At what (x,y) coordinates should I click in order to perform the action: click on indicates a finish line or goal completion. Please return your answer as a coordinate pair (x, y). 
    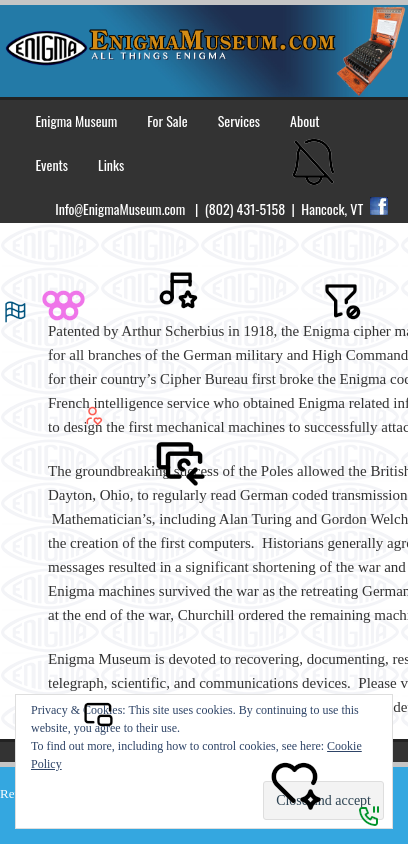
    Looking at the image, I should click on (14, 311).